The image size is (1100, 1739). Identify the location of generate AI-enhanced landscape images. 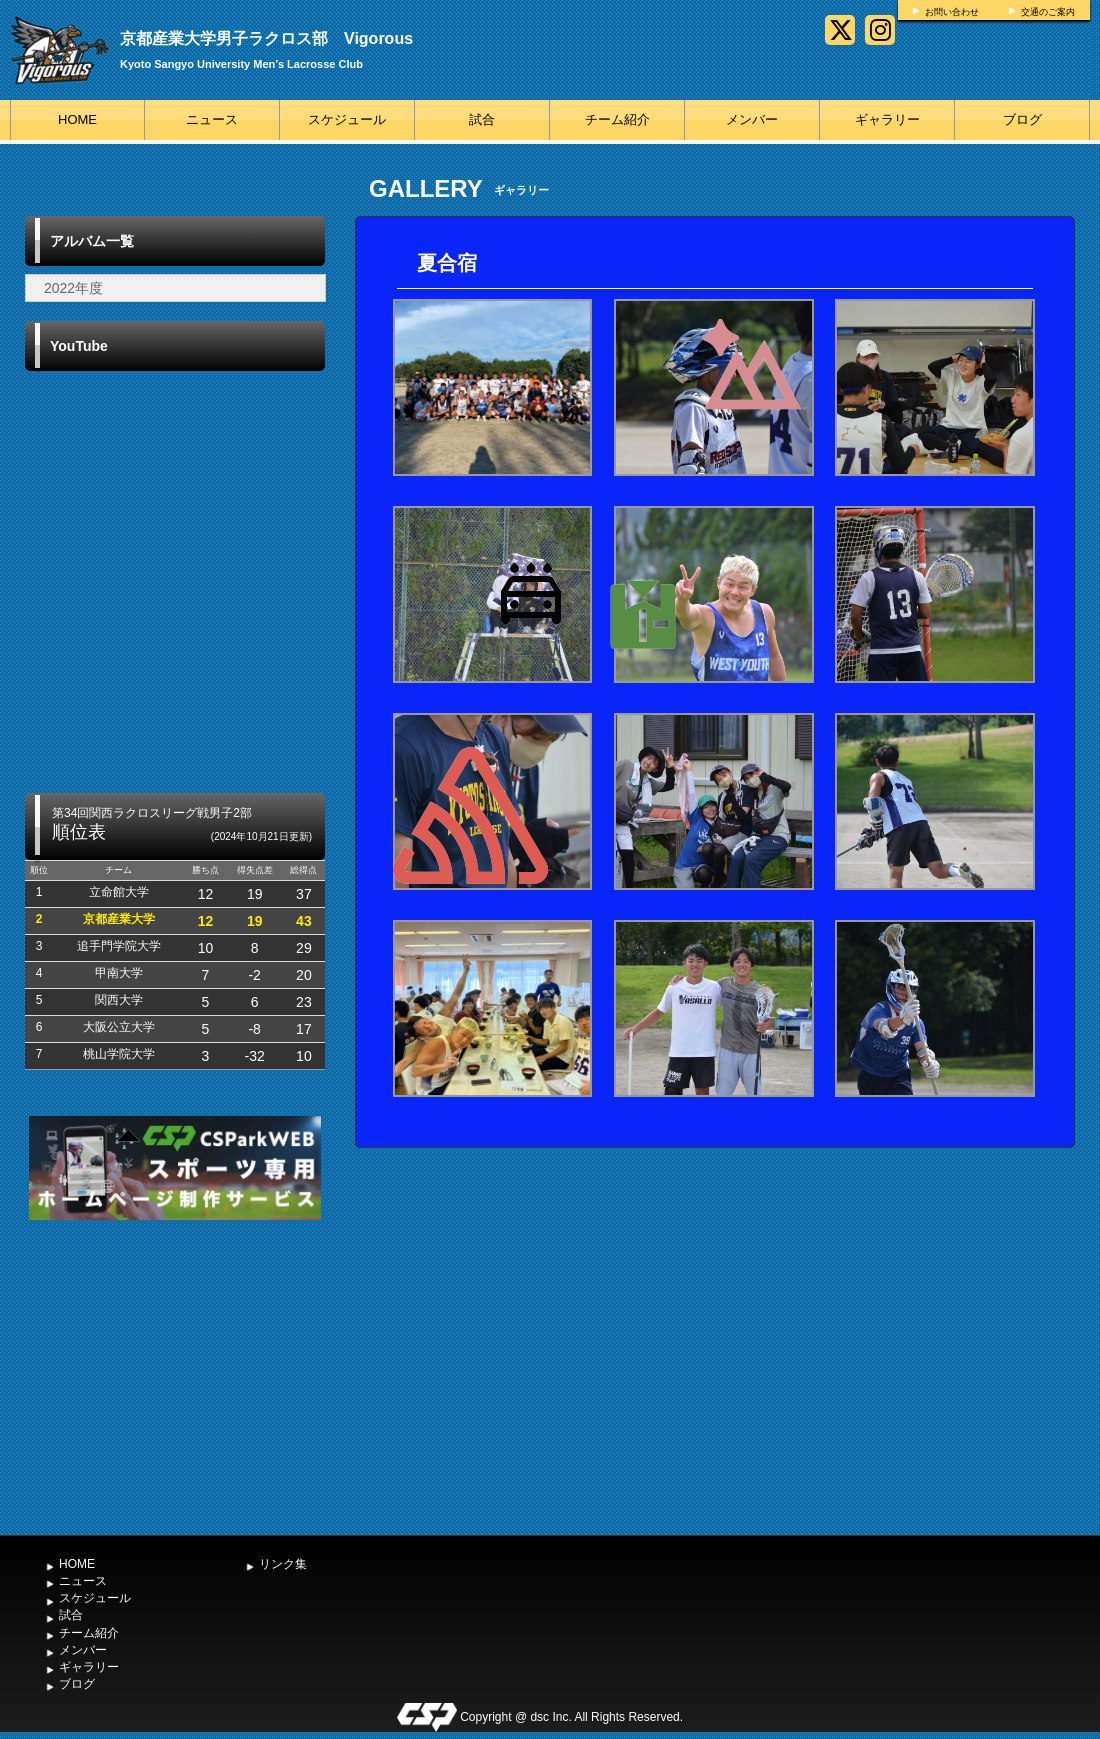
(750, 367).